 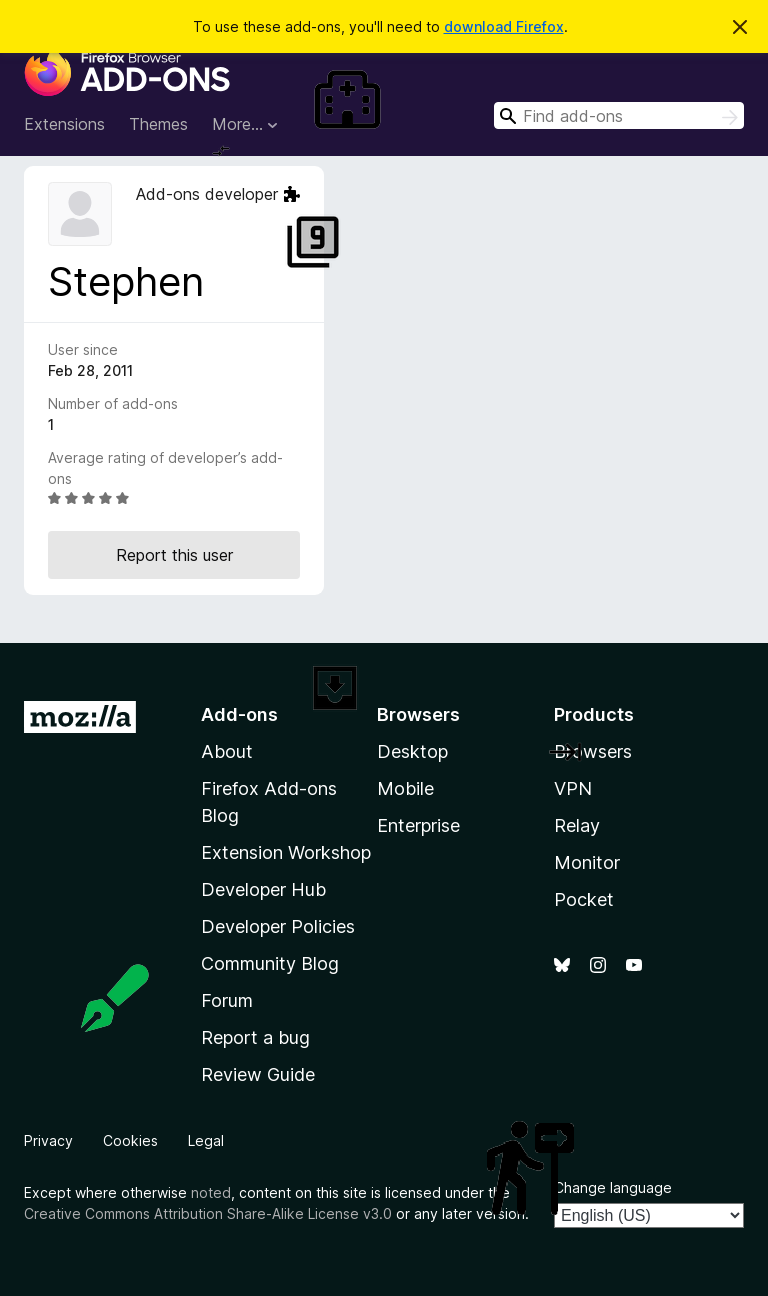 I want to click on indicates 9 items in a stack or collection, so click(x=313, y=242).